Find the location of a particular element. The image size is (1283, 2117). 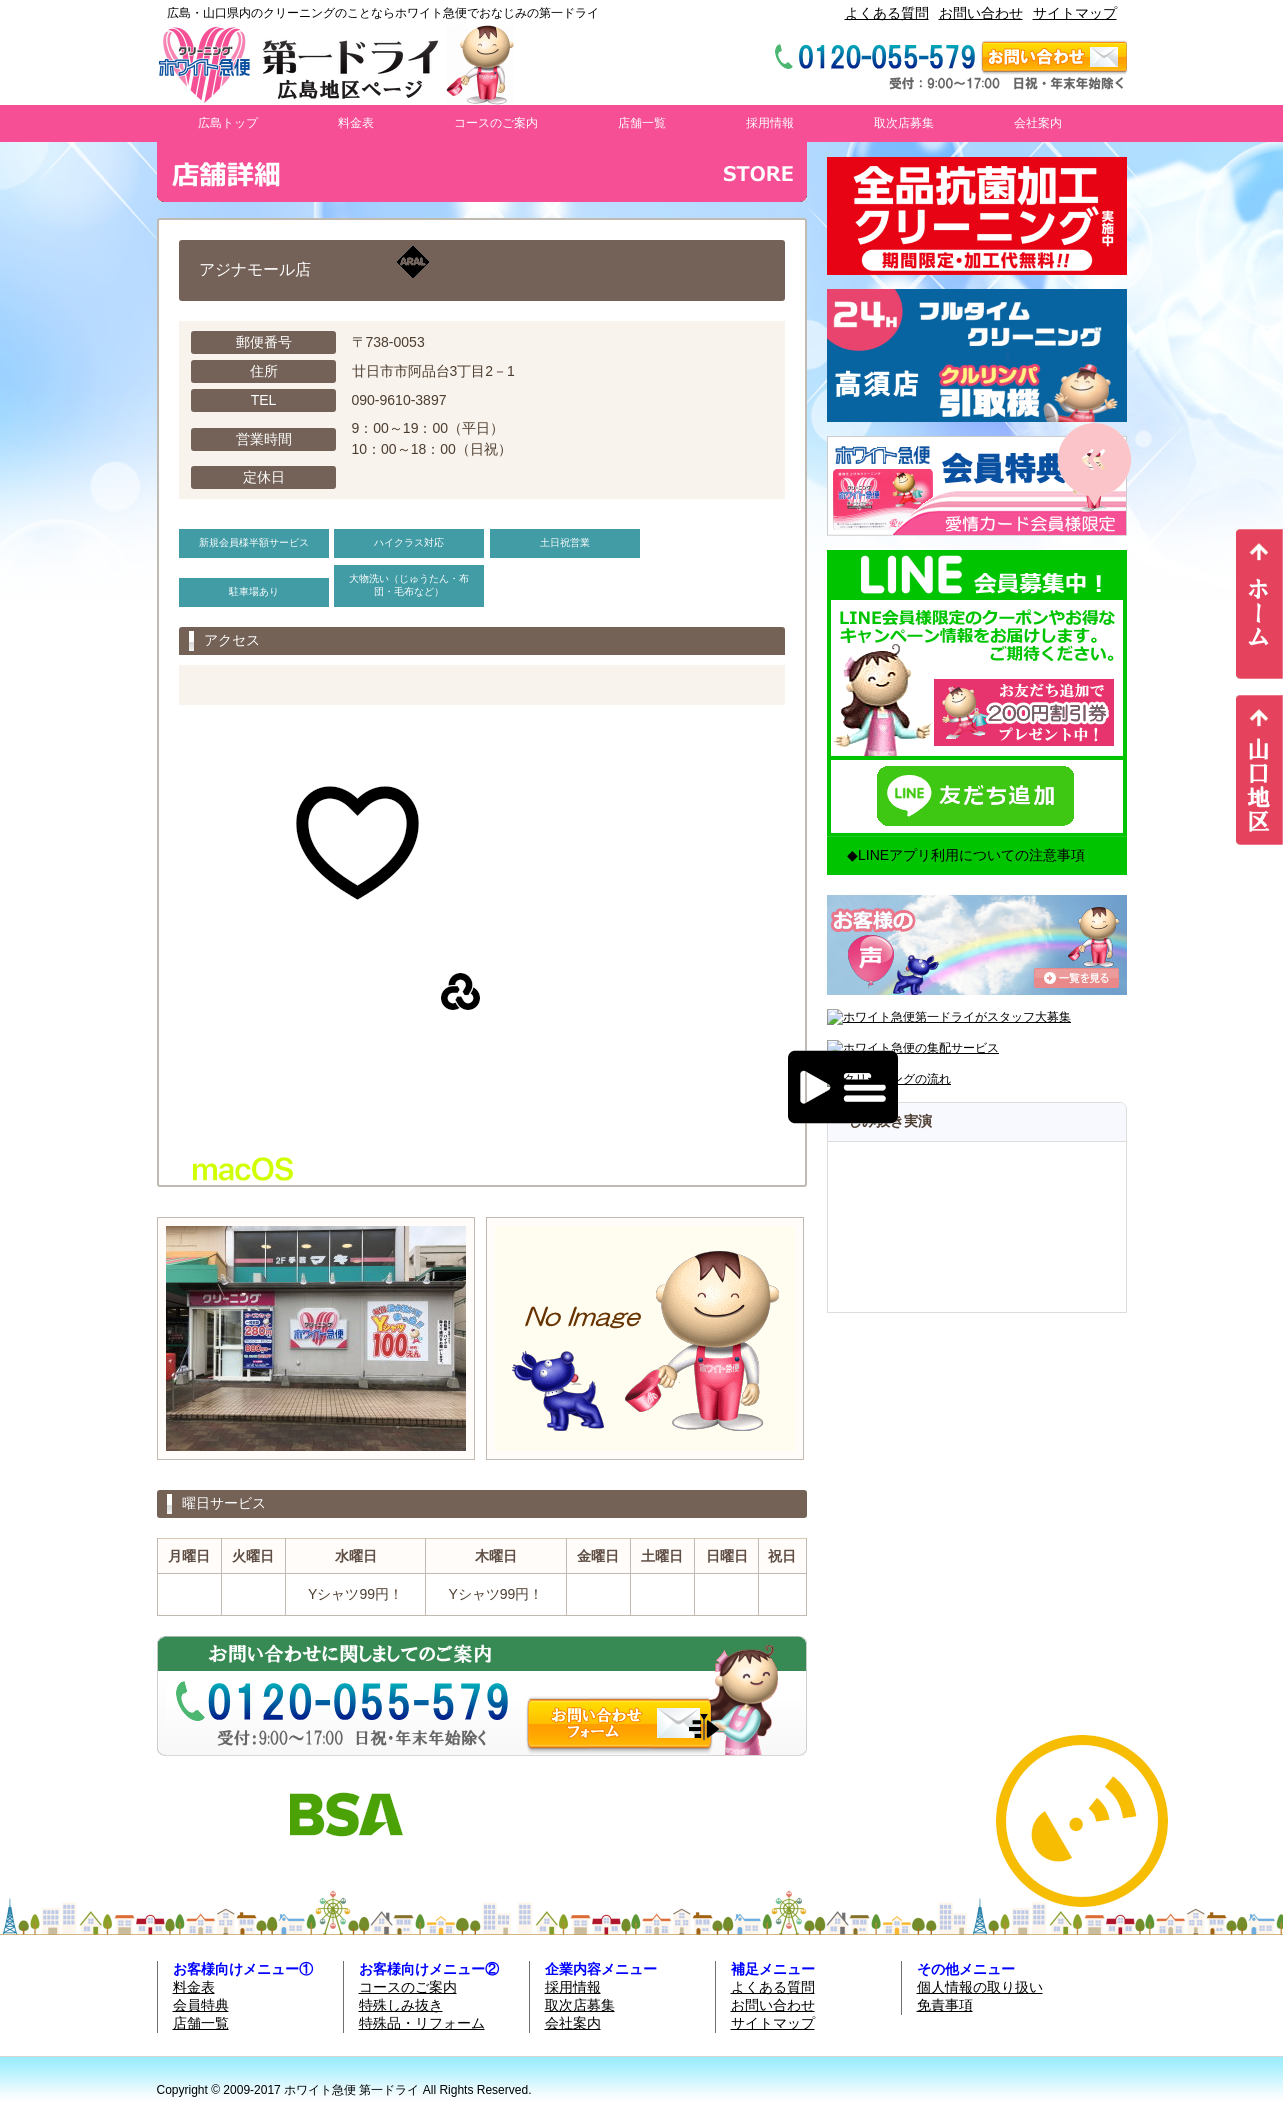

open traccar gps tracking app is located at coordinates (1082, 1821).